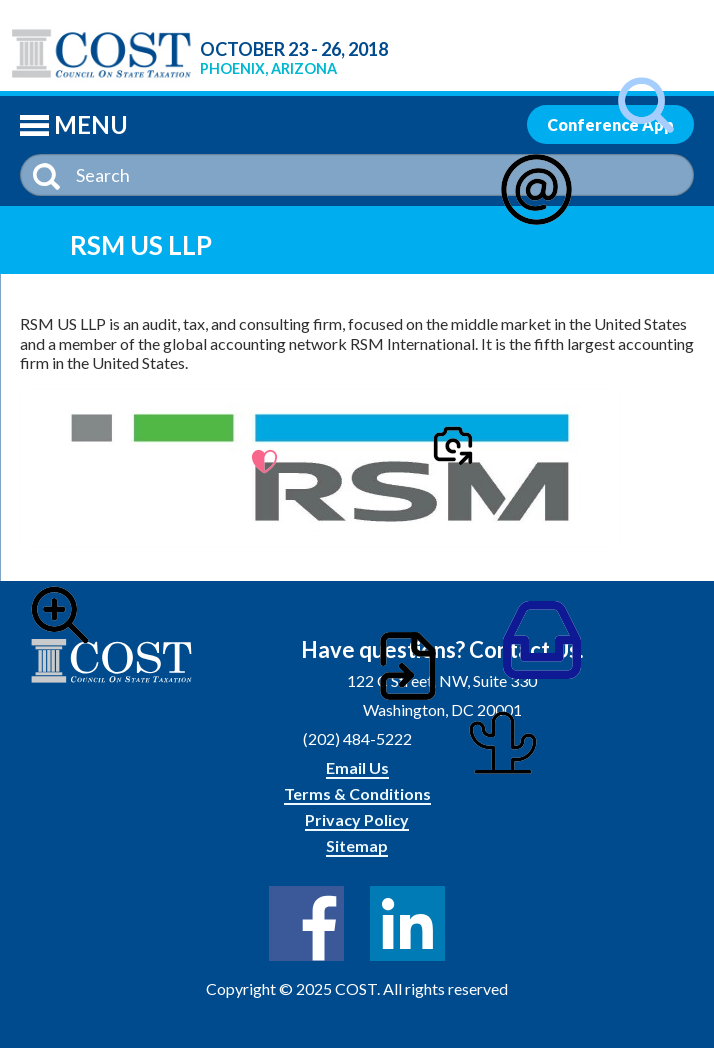  Describe the element at coordinates (542, 640) in the screenshot. I see `view your inbox` at that location.